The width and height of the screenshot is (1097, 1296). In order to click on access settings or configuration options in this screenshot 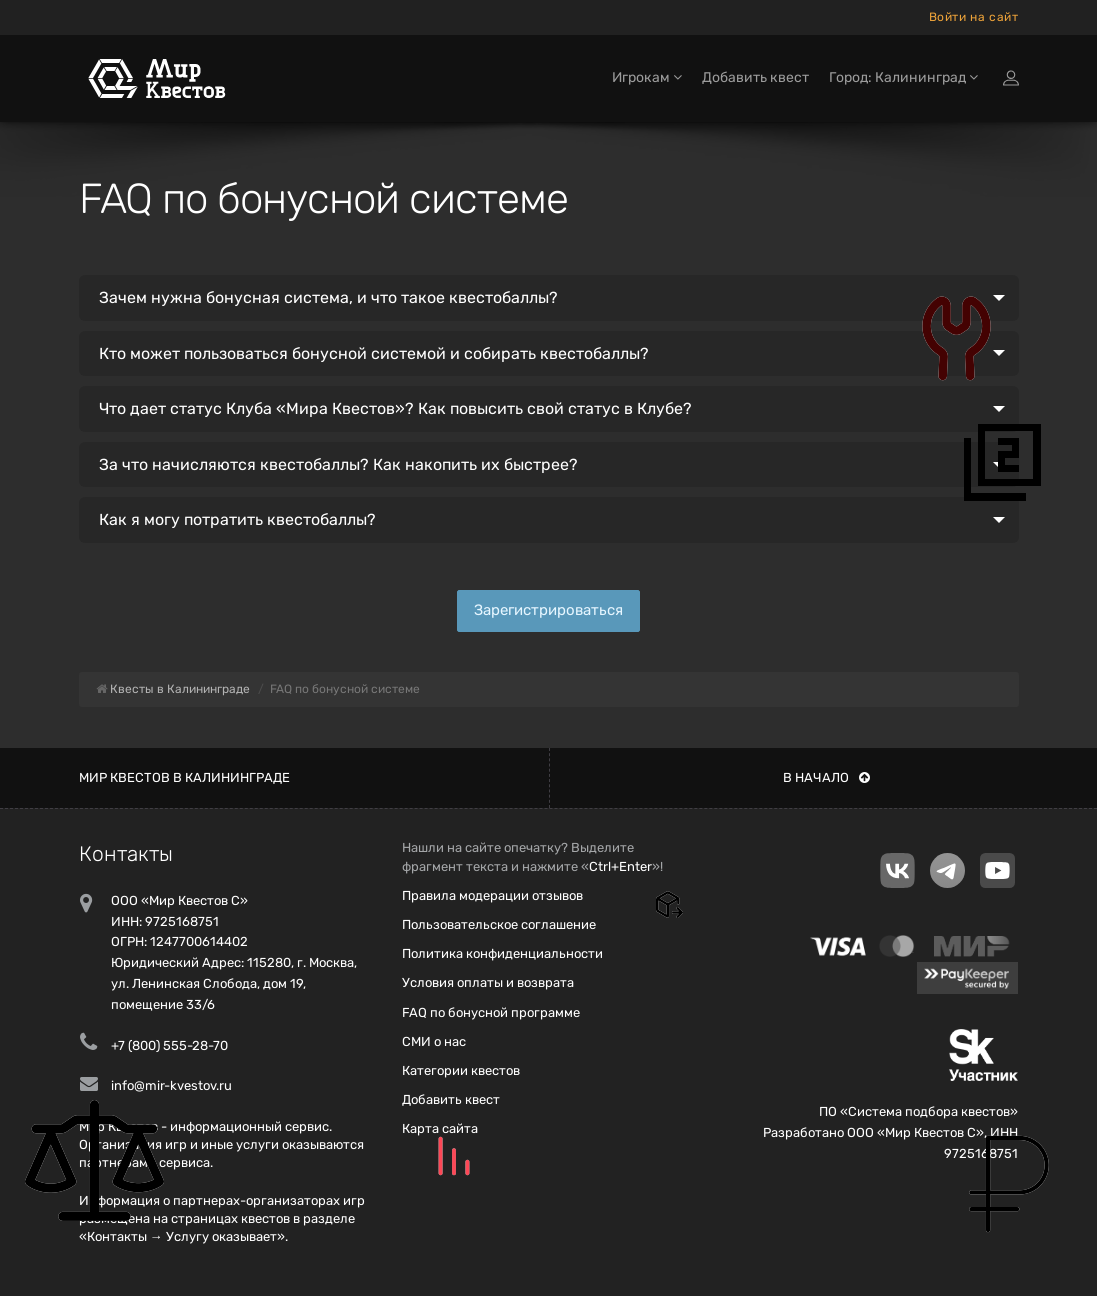, I will do `click(956, 337)`.